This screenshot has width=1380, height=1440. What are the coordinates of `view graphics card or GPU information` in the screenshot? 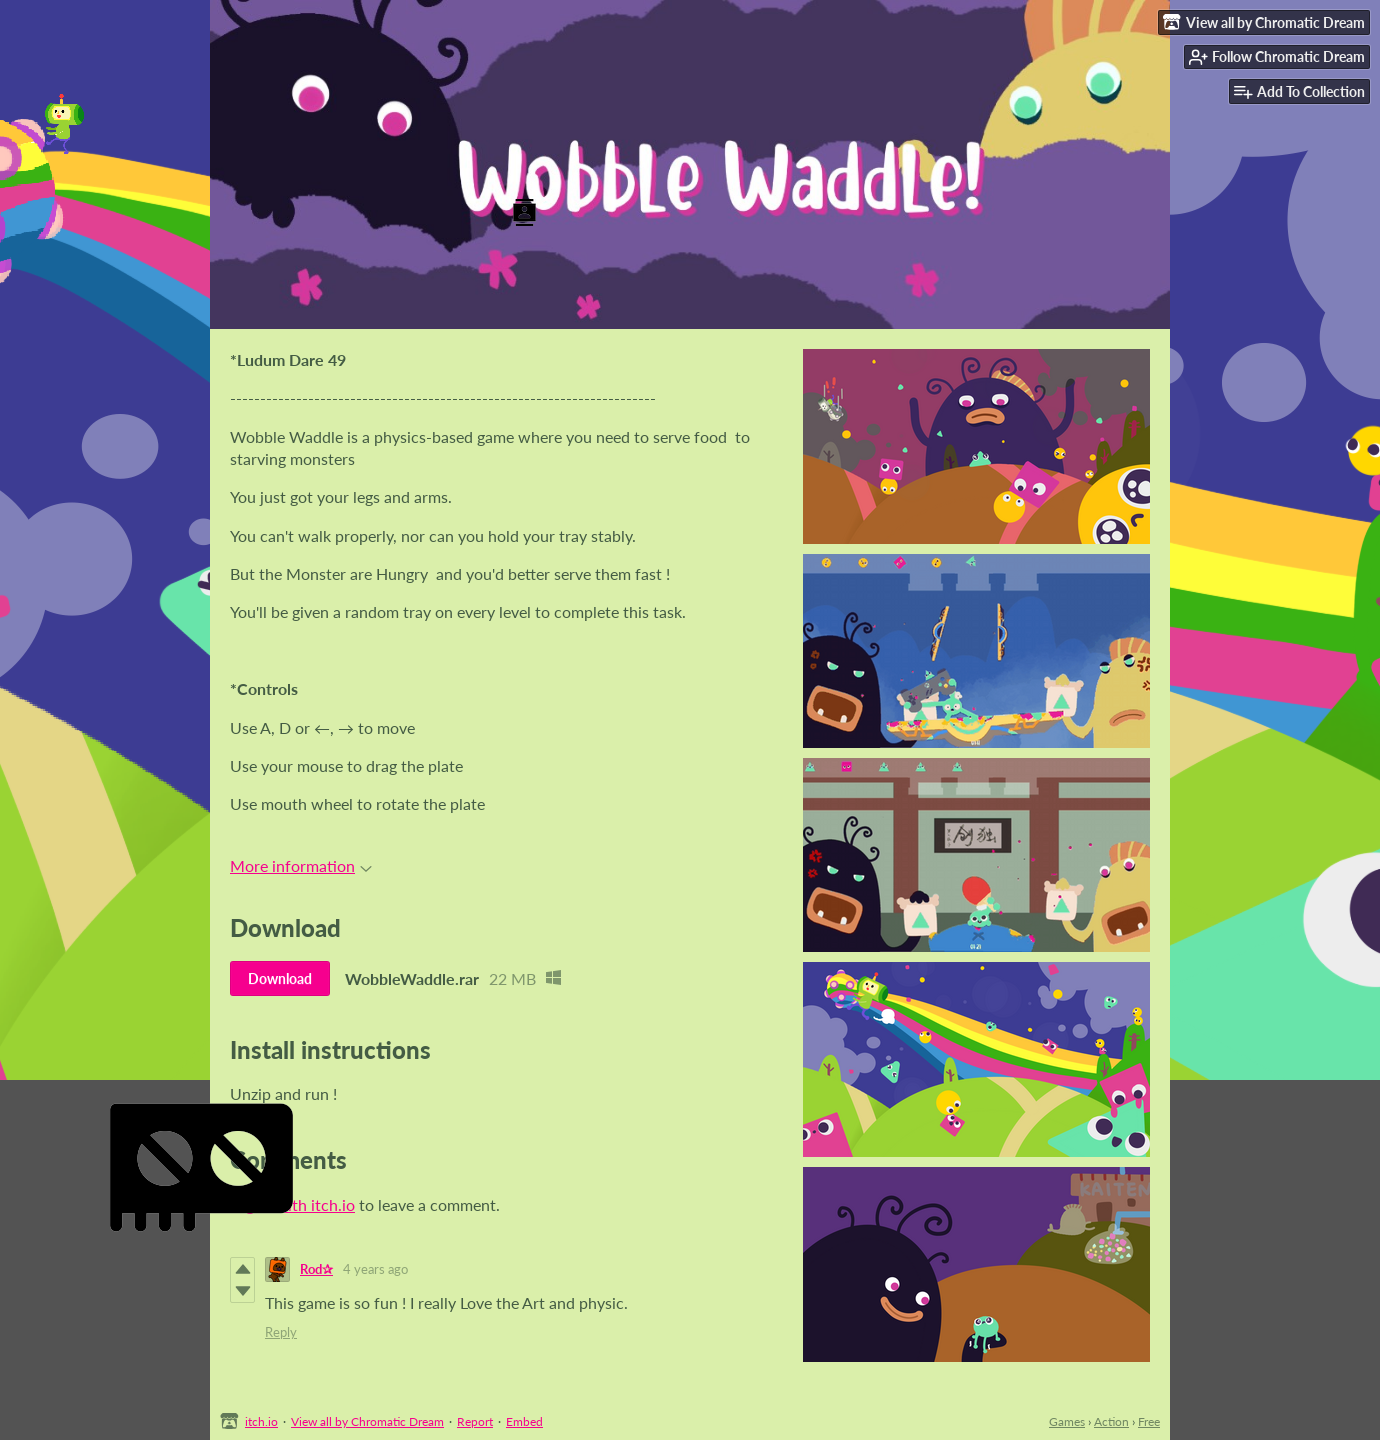 It's located at (201, 1164).